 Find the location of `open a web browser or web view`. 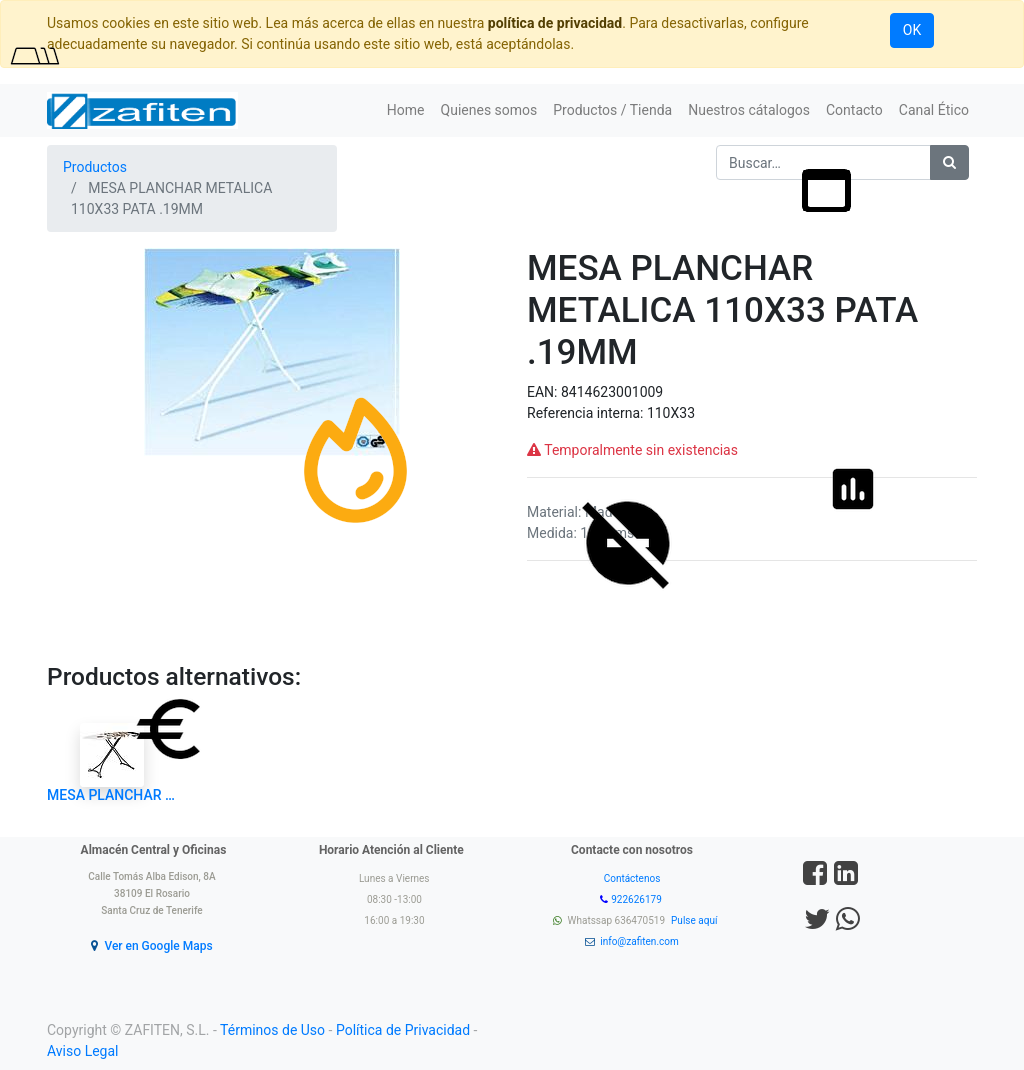

open a web browser or web view is located at coordinates (826, 190).